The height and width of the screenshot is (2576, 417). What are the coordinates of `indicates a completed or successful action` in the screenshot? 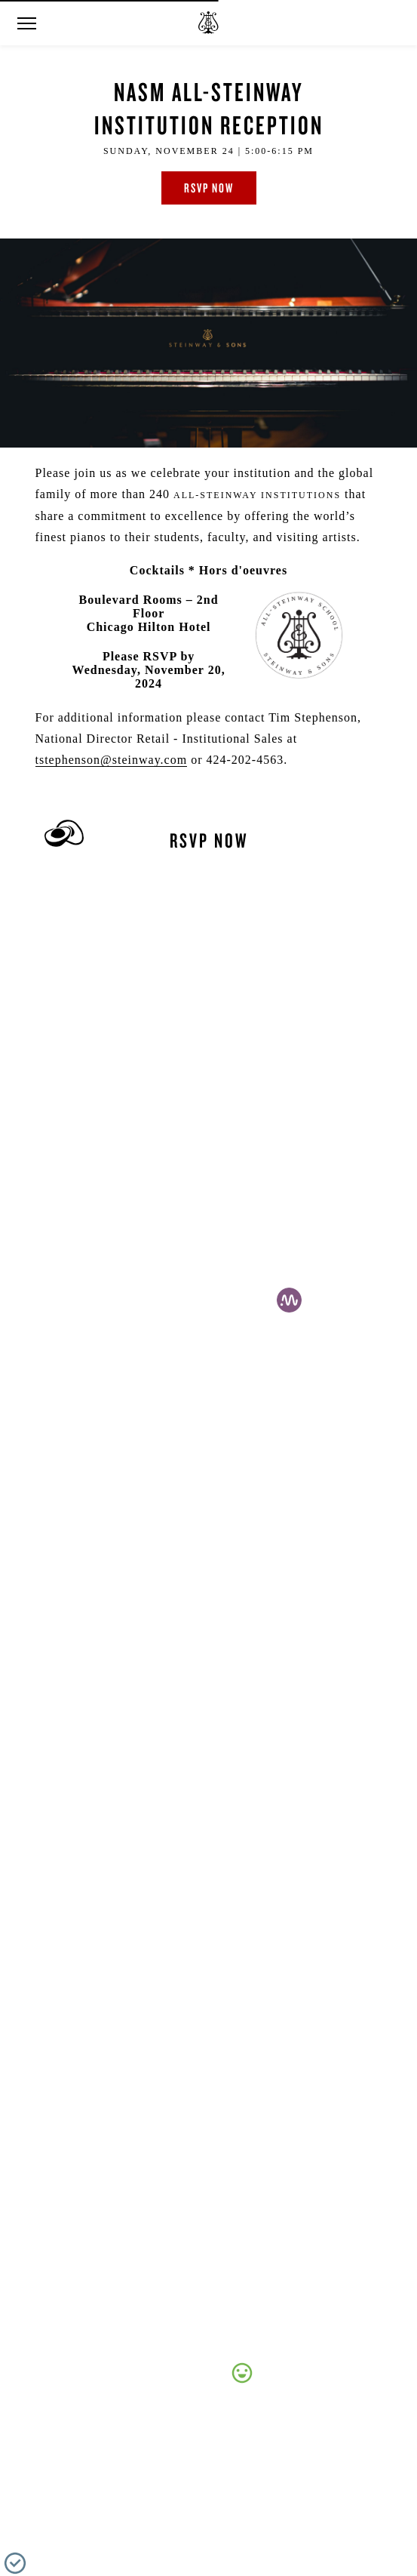 It's located at (15, 2563).